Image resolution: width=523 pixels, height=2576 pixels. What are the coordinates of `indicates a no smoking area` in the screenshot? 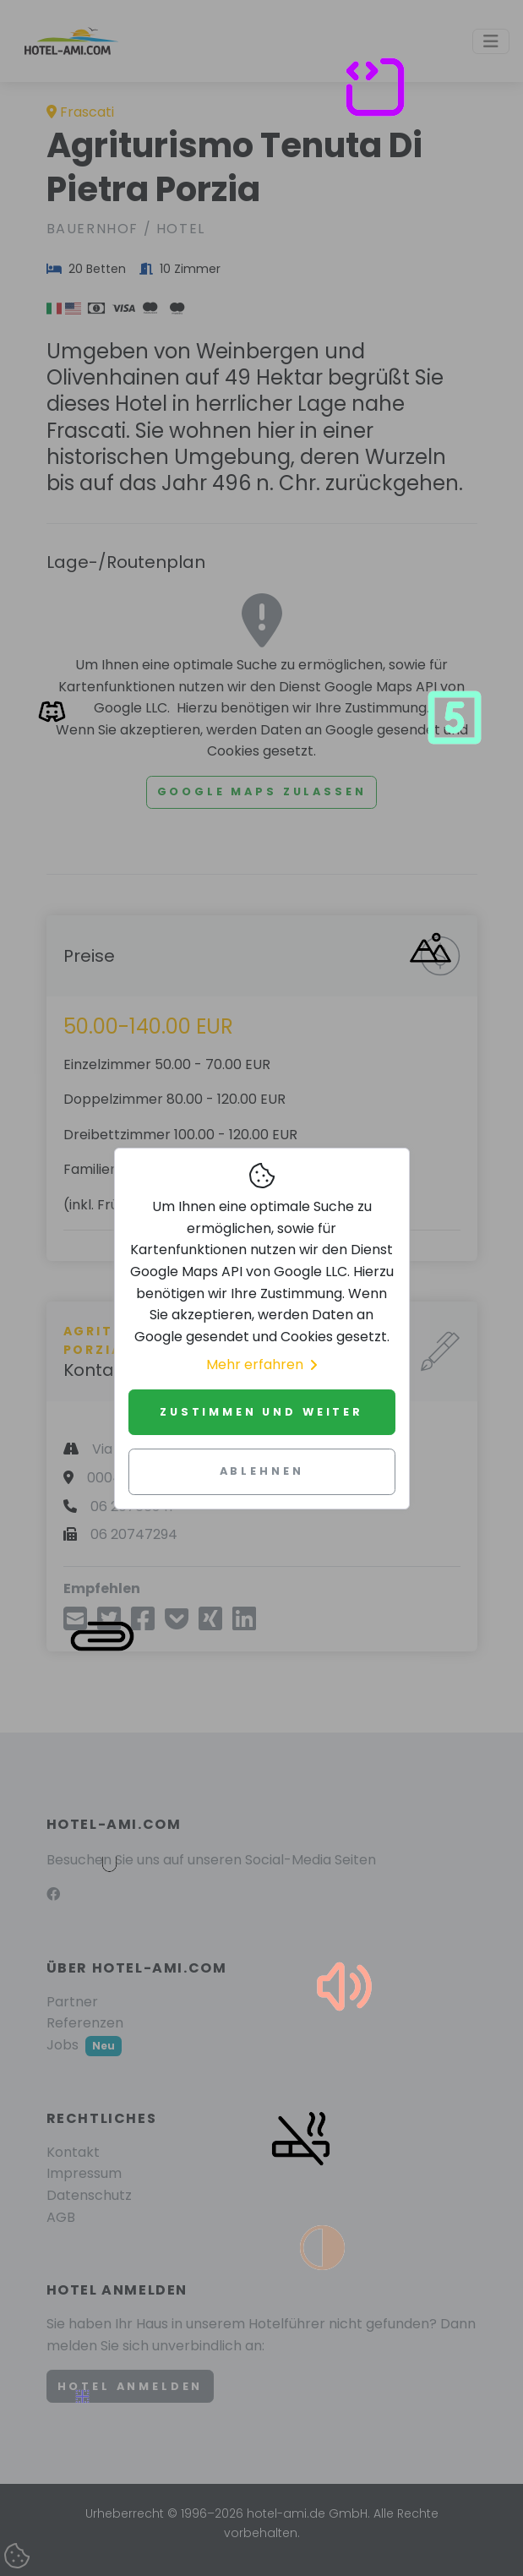 It's located at (301, 2141).